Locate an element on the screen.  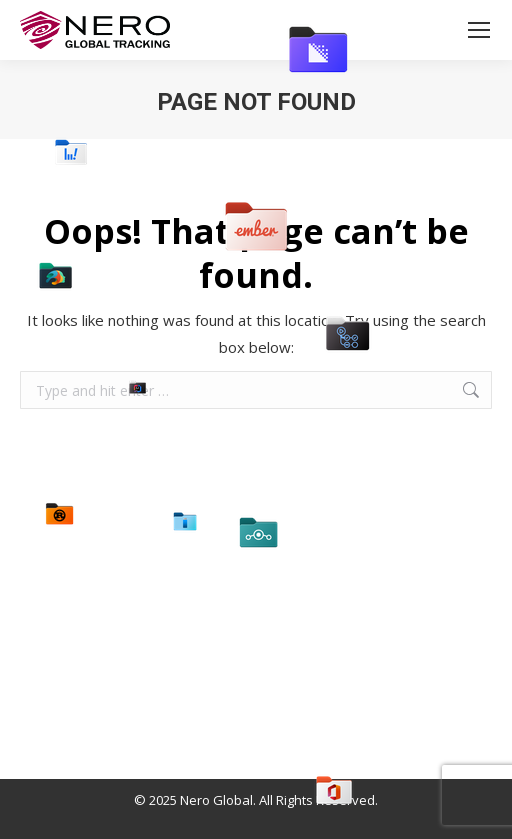
open folder containing Adobe Media Encoder files is located at coordinates (318, 51).